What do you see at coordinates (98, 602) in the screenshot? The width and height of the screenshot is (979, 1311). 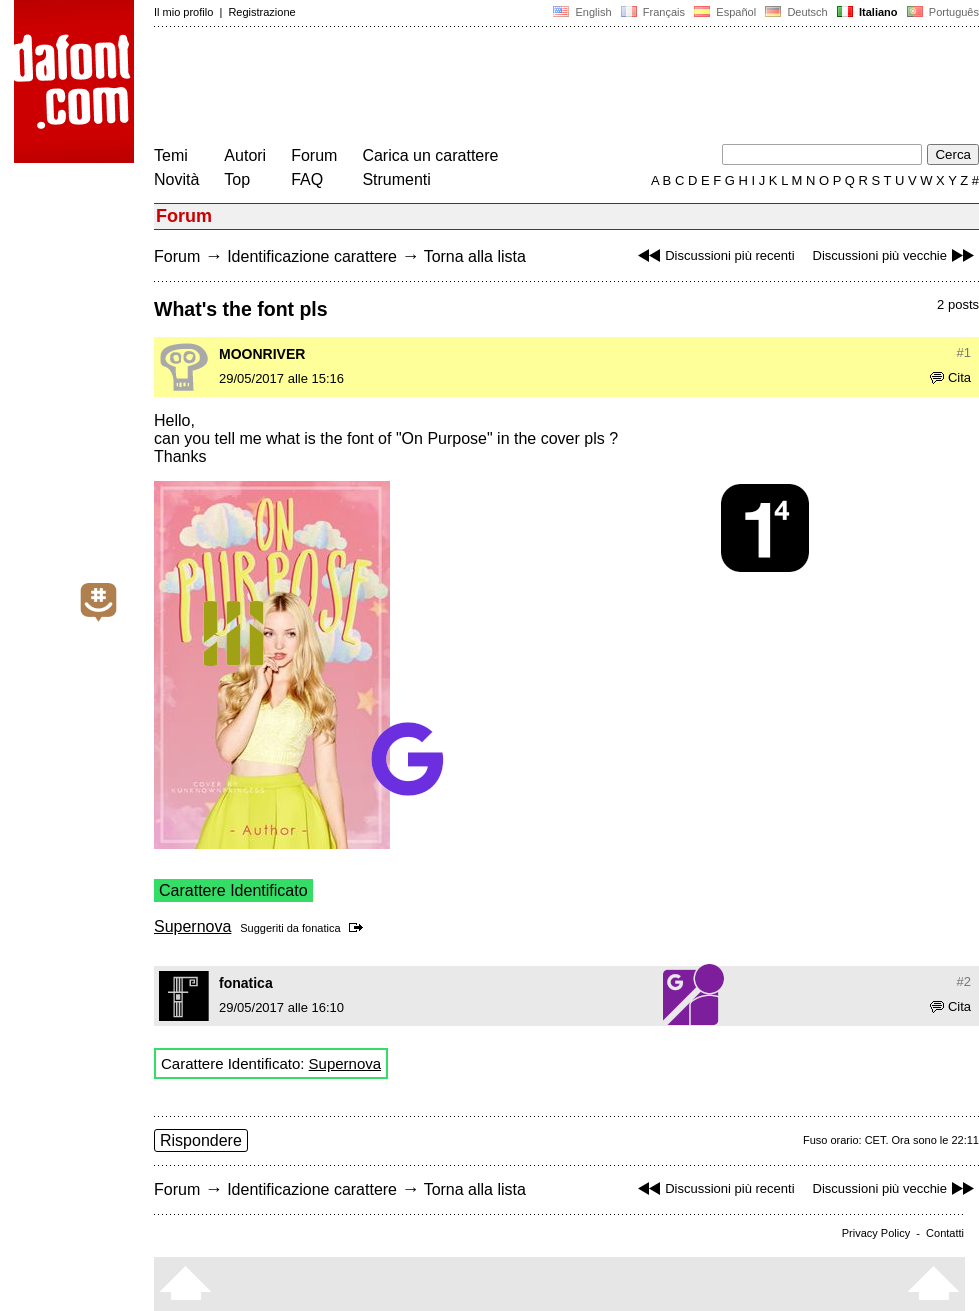 I see `open GroupMe messaging app` at bounding box center [98, 602].